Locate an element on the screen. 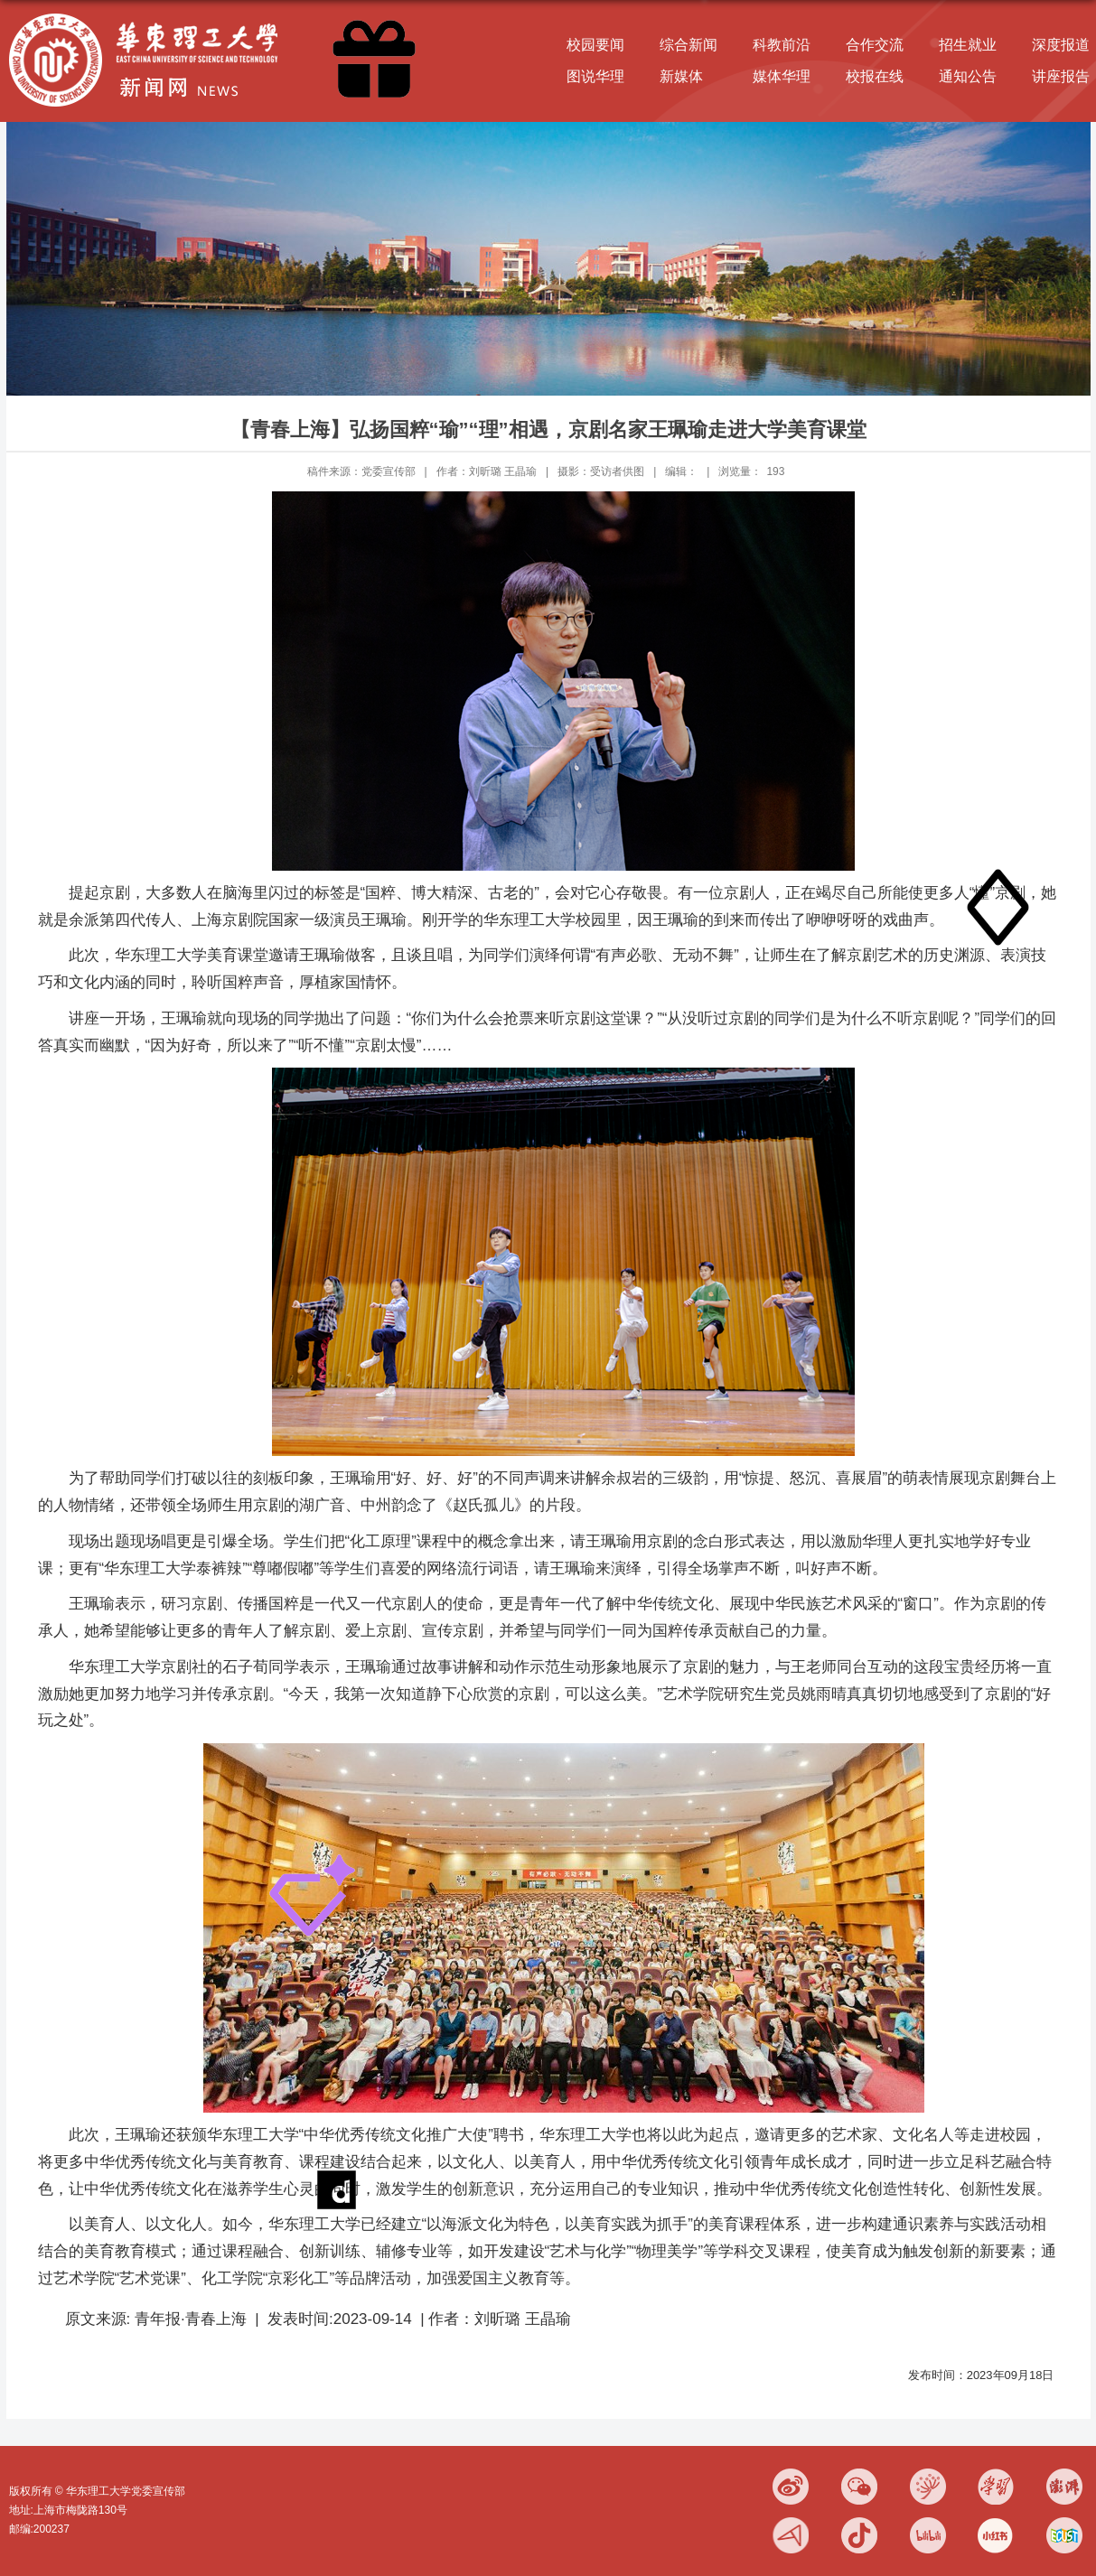 The width and height of the screenshot is (1096, 2576). premium or luxury feature indicator is located at coordinates (312, 1897).